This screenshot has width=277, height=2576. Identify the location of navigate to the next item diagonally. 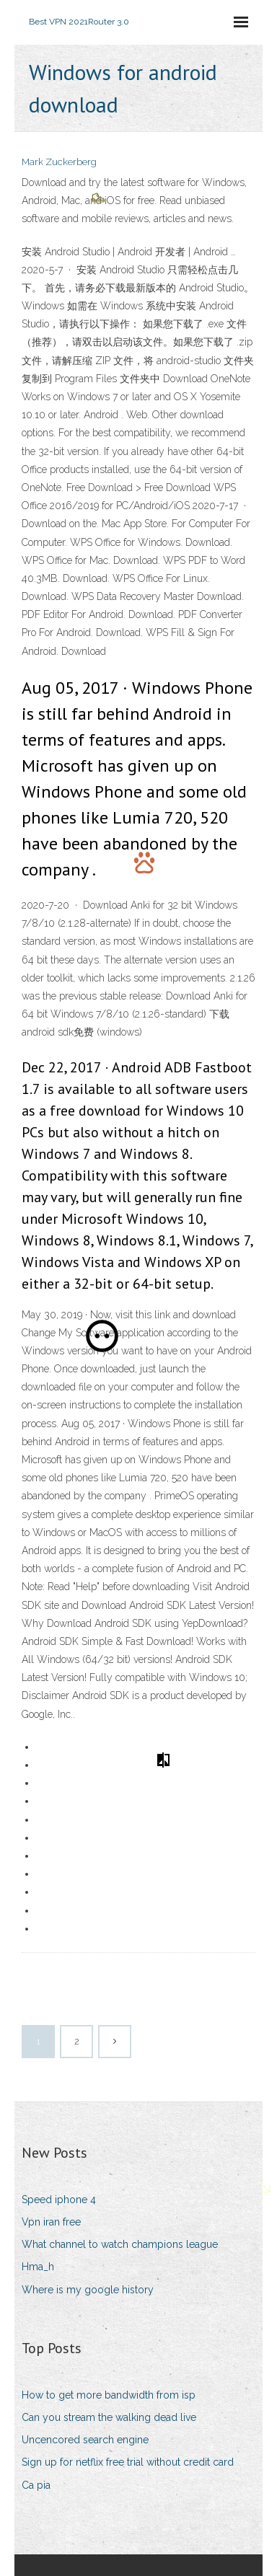
(264, 2187).